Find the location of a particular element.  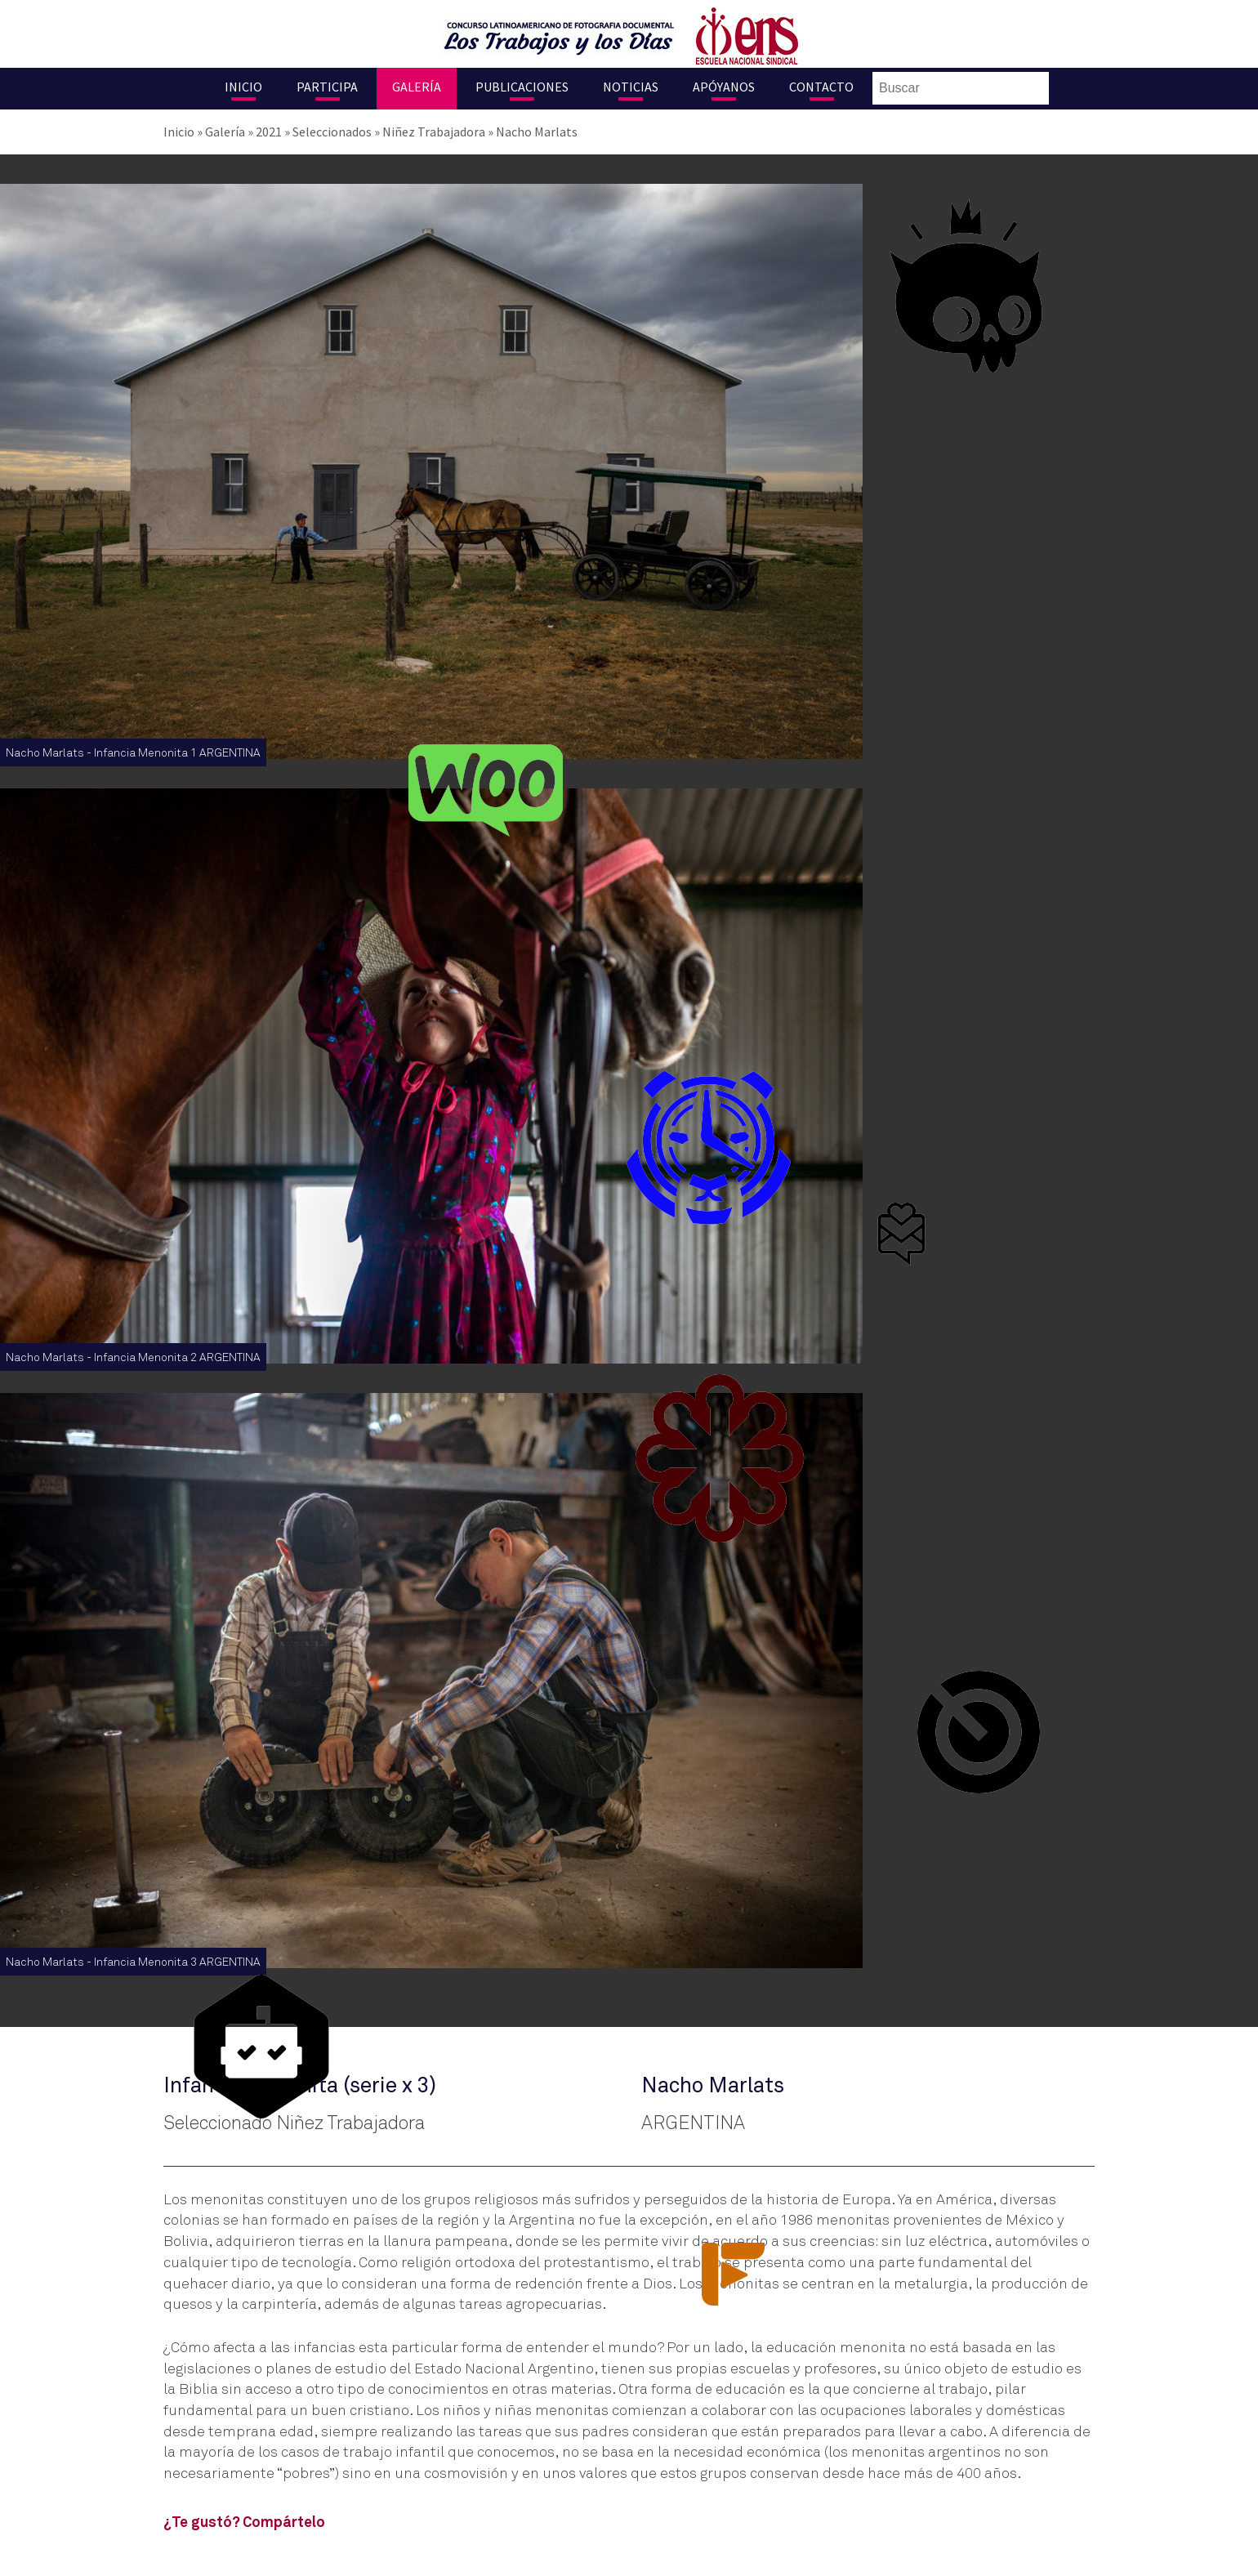

GitHub Dependabot automated dependency updates is located at coordinates (261, 2047).